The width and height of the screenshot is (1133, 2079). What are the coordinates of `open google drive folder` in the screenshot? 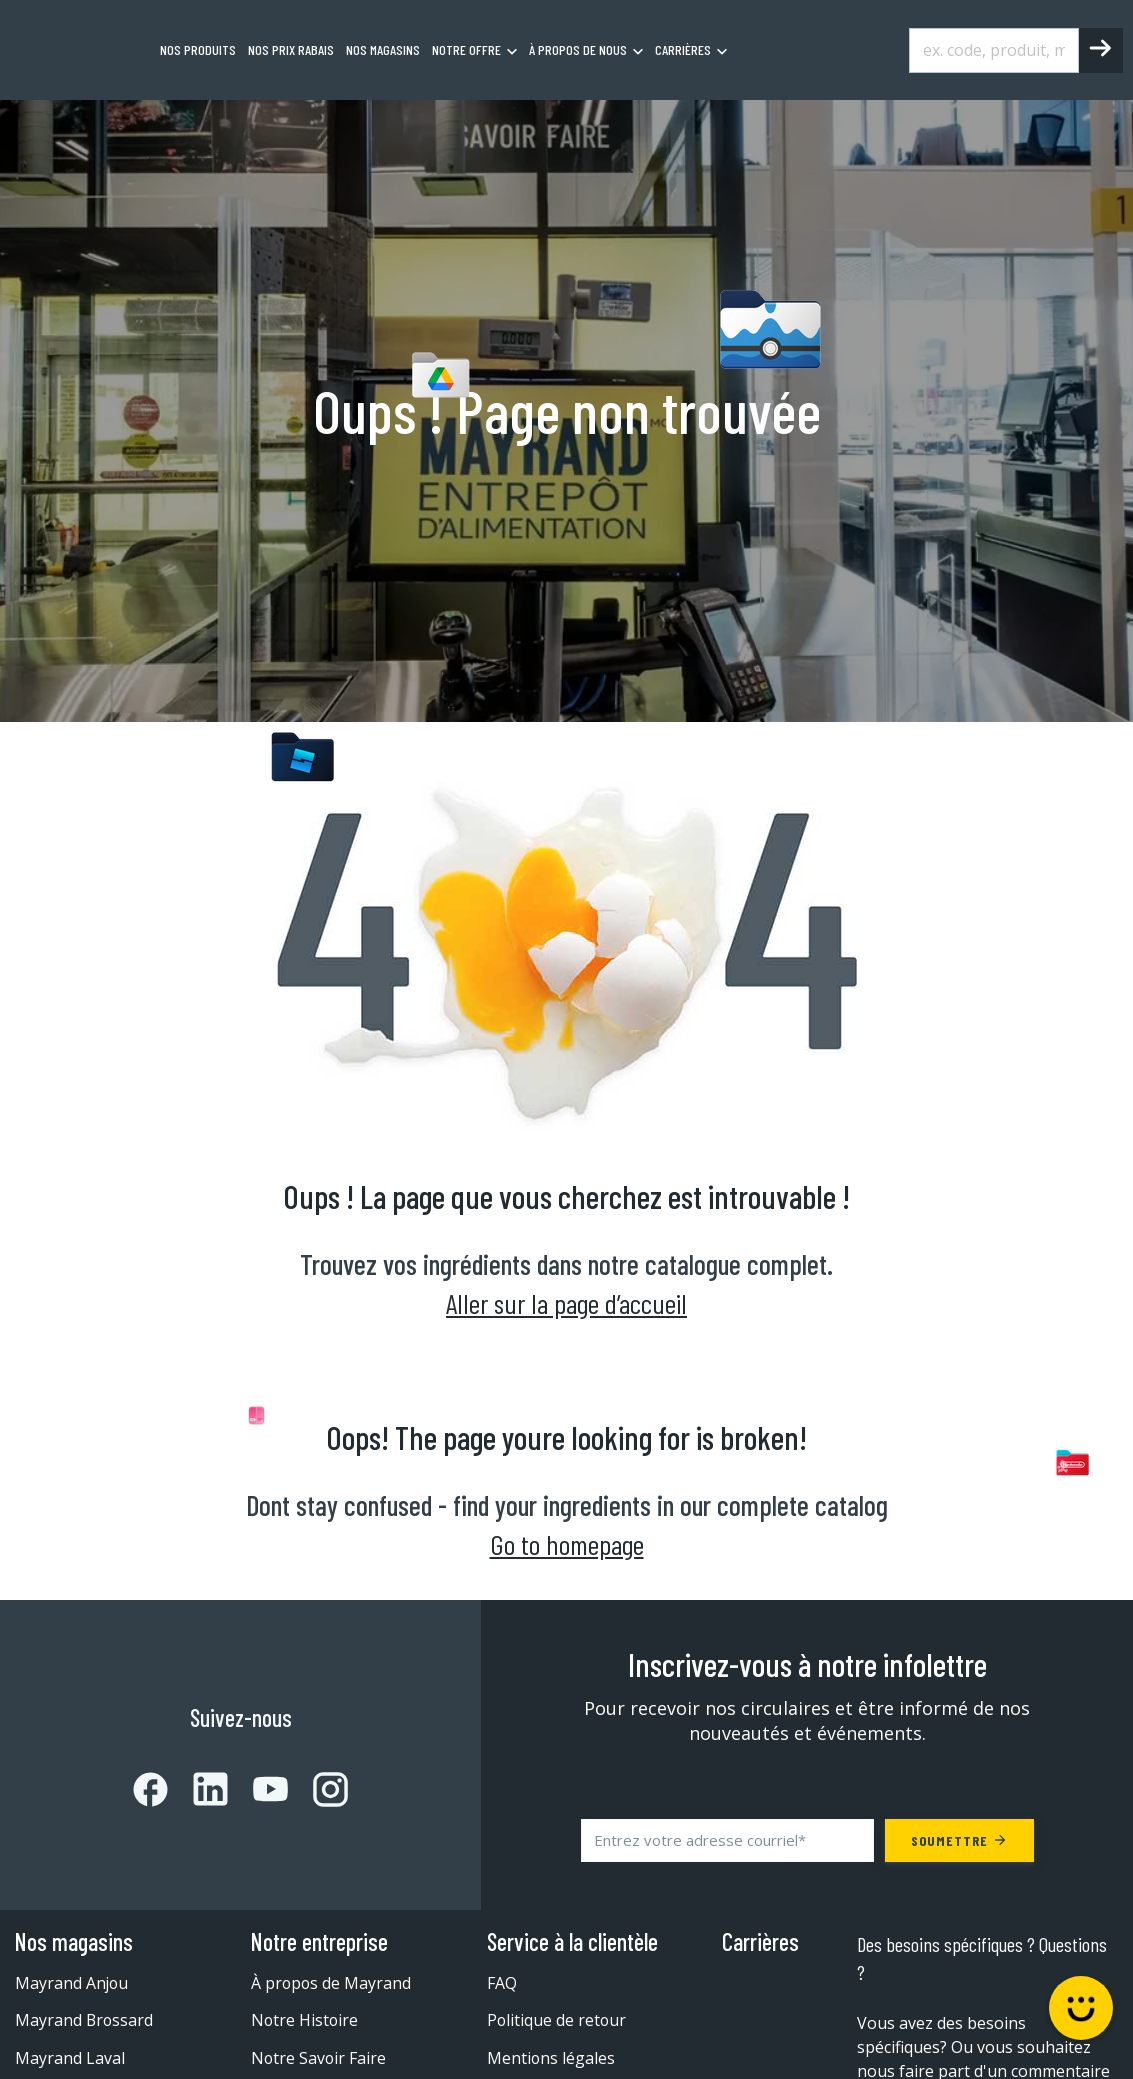 It's located at (440, 376).